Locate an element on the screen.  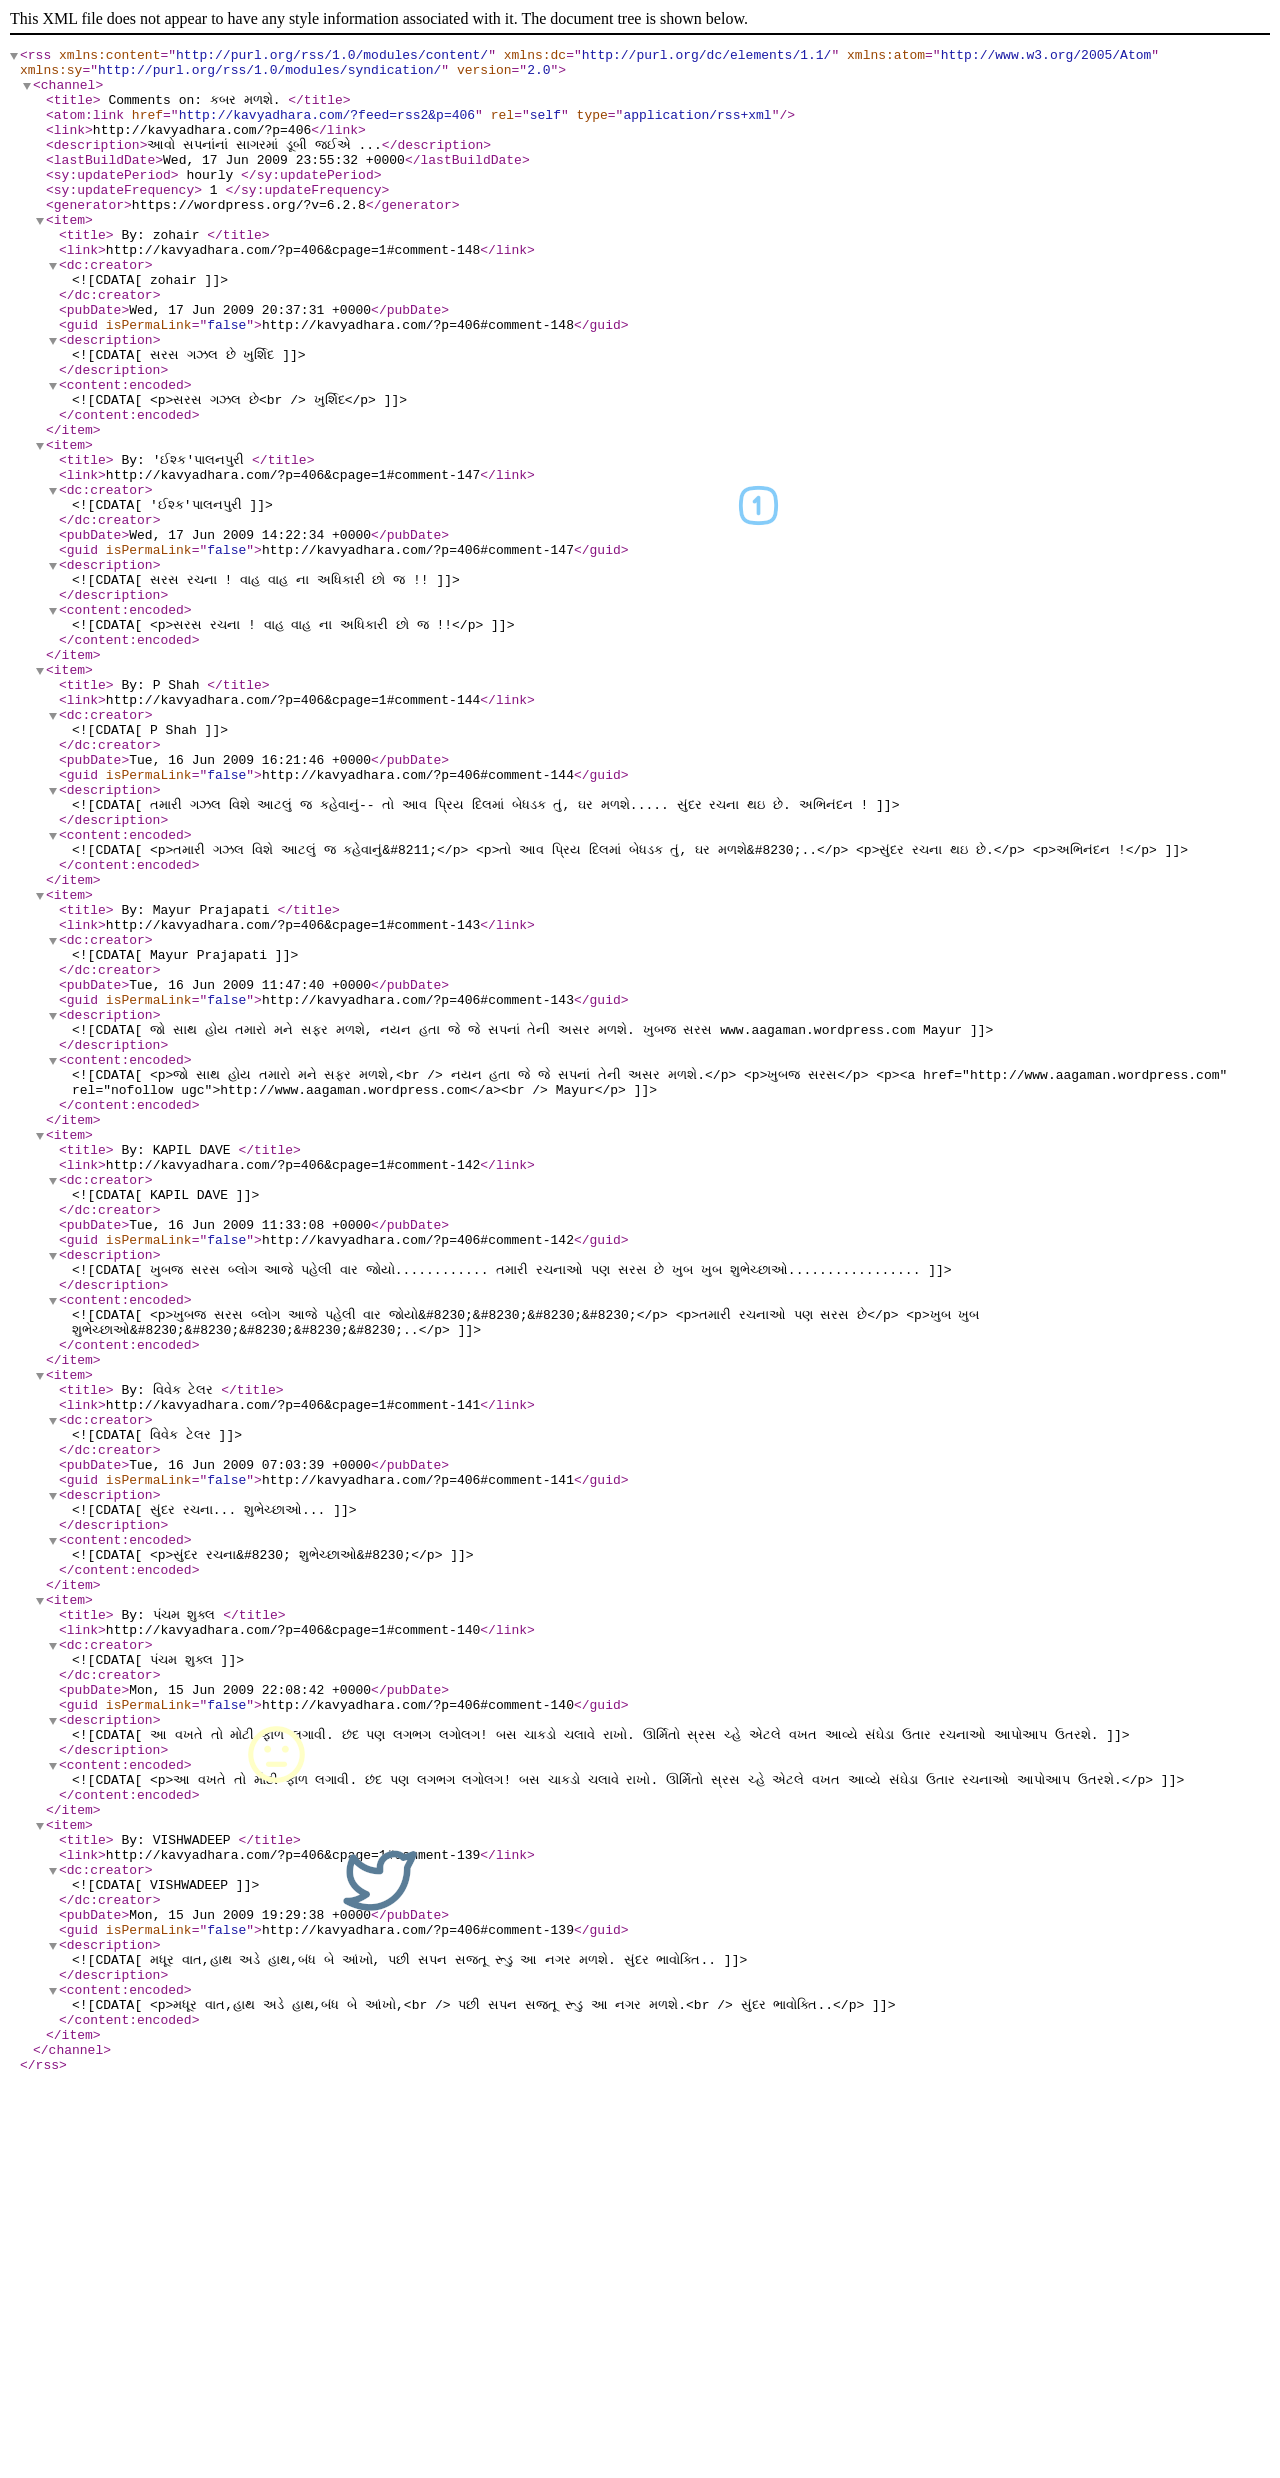
indicate neutral or average rating is located at coordinates (276, 1754).